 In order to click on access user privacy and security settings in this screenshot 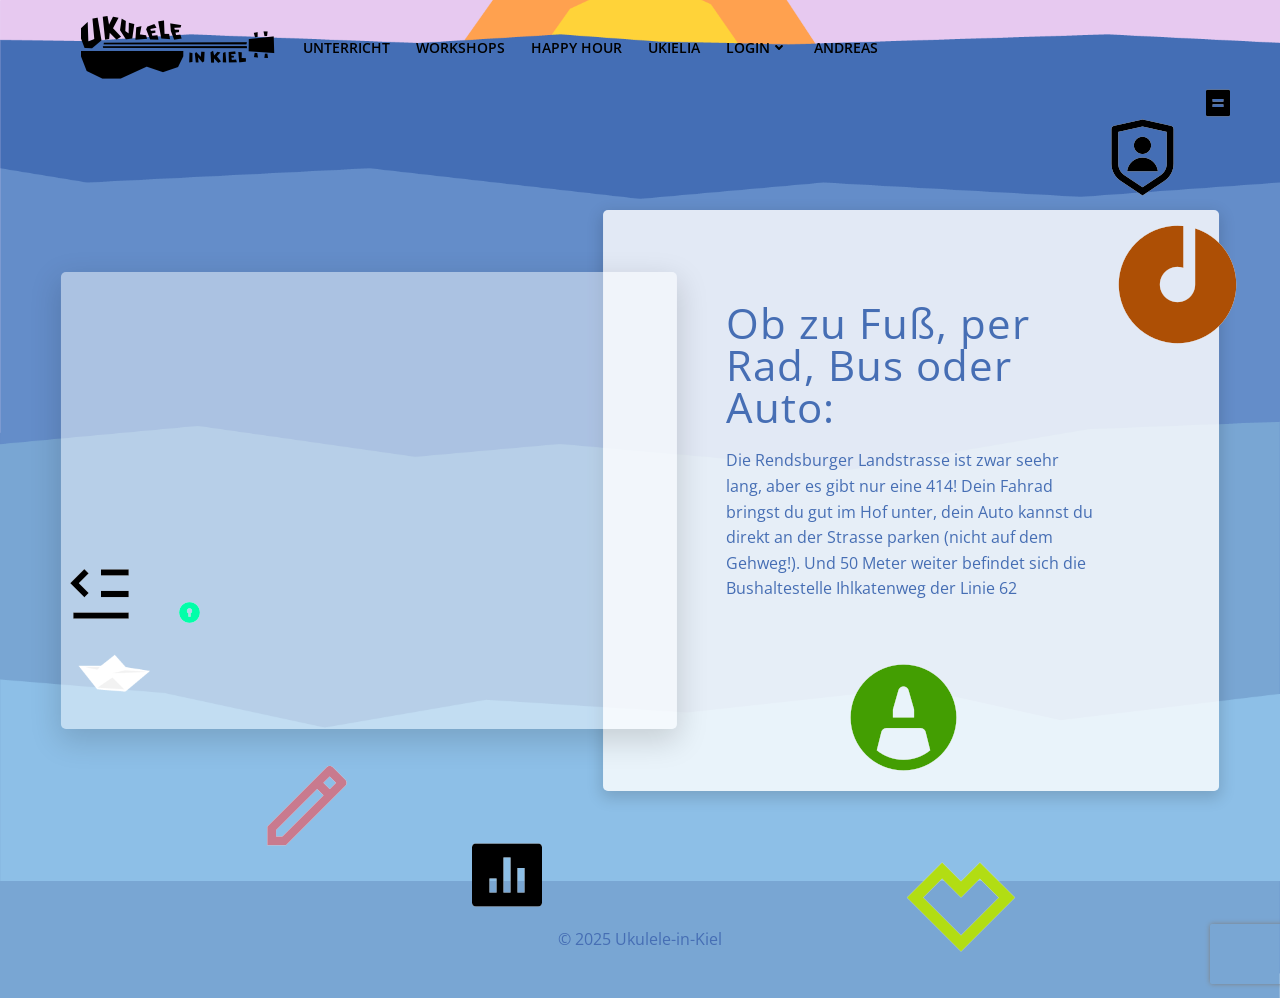, I will do `click(1142, 157)`.